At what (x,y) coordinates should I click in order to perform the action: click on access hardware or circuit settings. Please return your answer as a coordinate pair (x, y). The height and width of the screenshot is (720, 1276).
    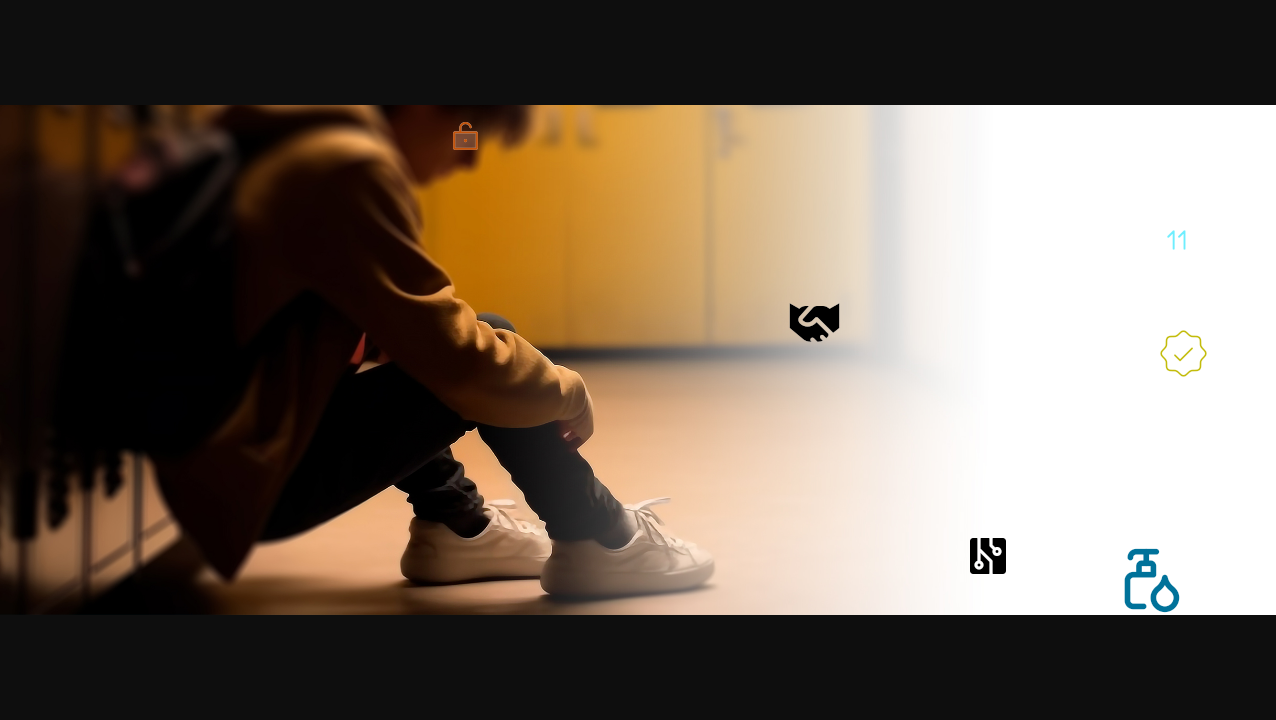
    Looking at the image, I should click on (988, 556).